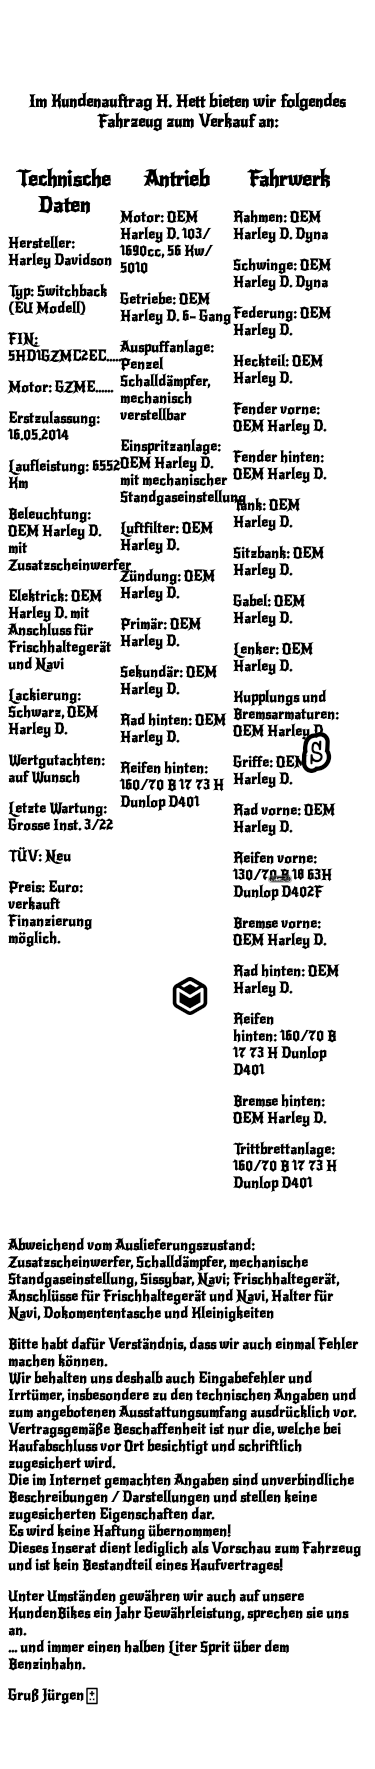  What do you see at coordinates (190, 996) in the screenshot?
I see `metro bundler logo` at bounding box center [190, 996].